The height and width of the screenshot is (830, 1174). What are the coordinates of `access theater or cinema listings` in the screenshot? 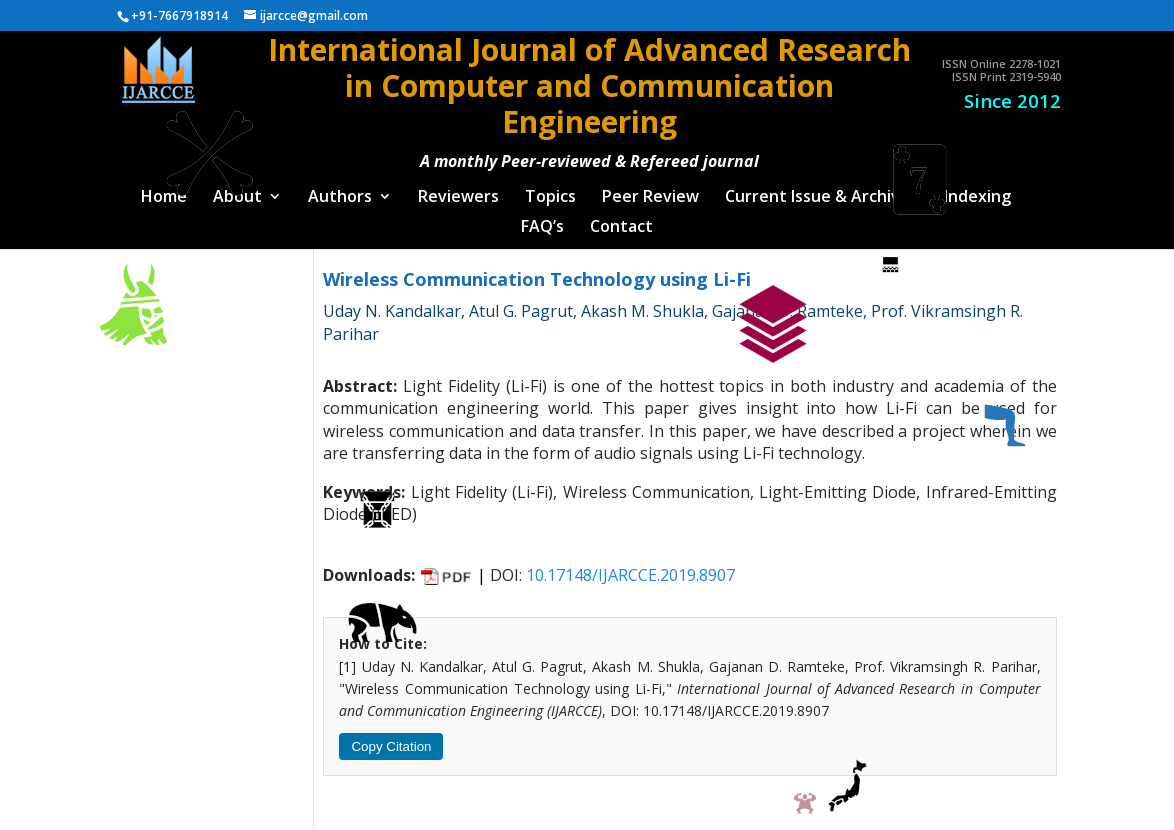 It's located at (890, 264).